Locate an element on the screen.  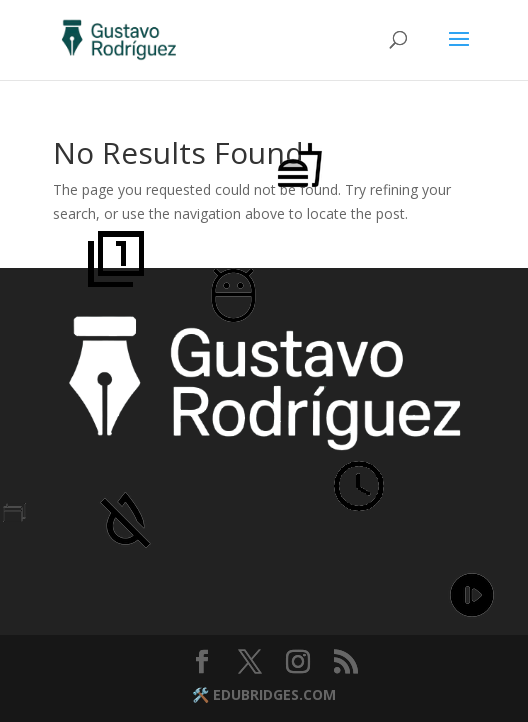
find nearby fast food restaurants is located at coordinates (300, 165).